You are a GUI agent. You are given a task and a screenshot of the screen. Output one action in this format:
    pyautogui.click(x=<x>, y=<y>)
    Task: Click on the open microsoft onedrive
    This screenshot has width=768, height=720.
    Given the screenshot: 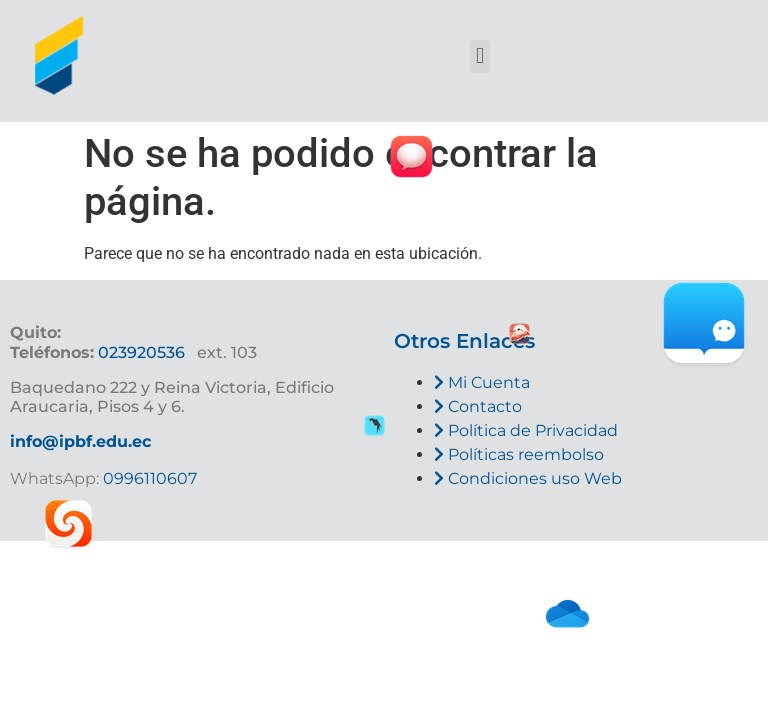 What is the action you would take?
    pyautogui.click(x=567, y=613)
    